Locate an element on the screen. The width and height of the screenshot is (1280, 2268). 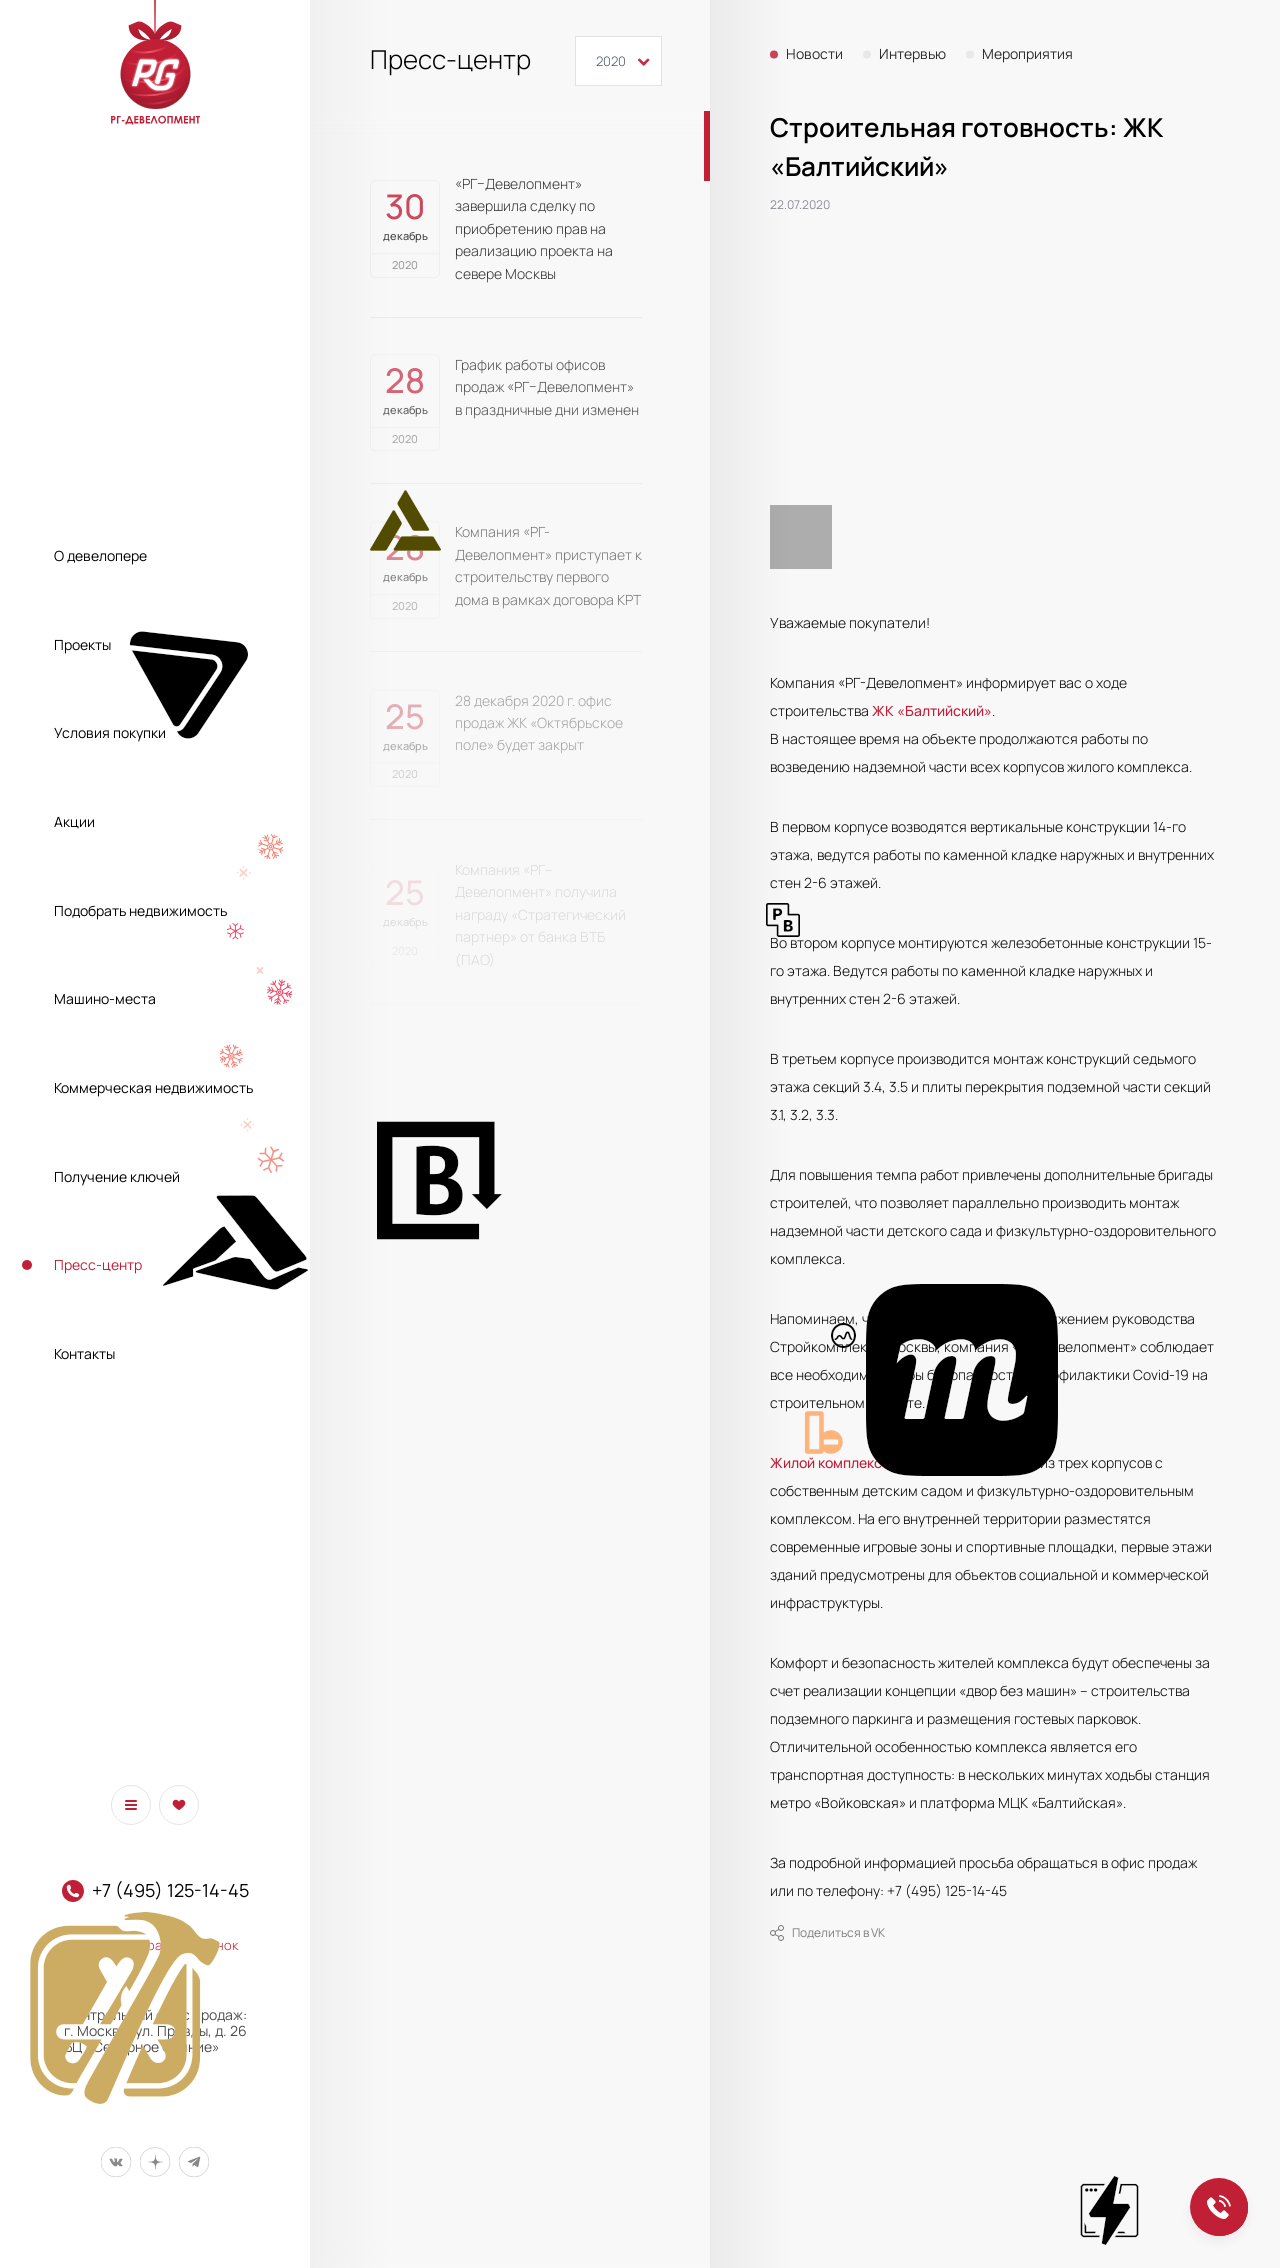
cloudflare pages logo is located at coordinates (1109, 2210).